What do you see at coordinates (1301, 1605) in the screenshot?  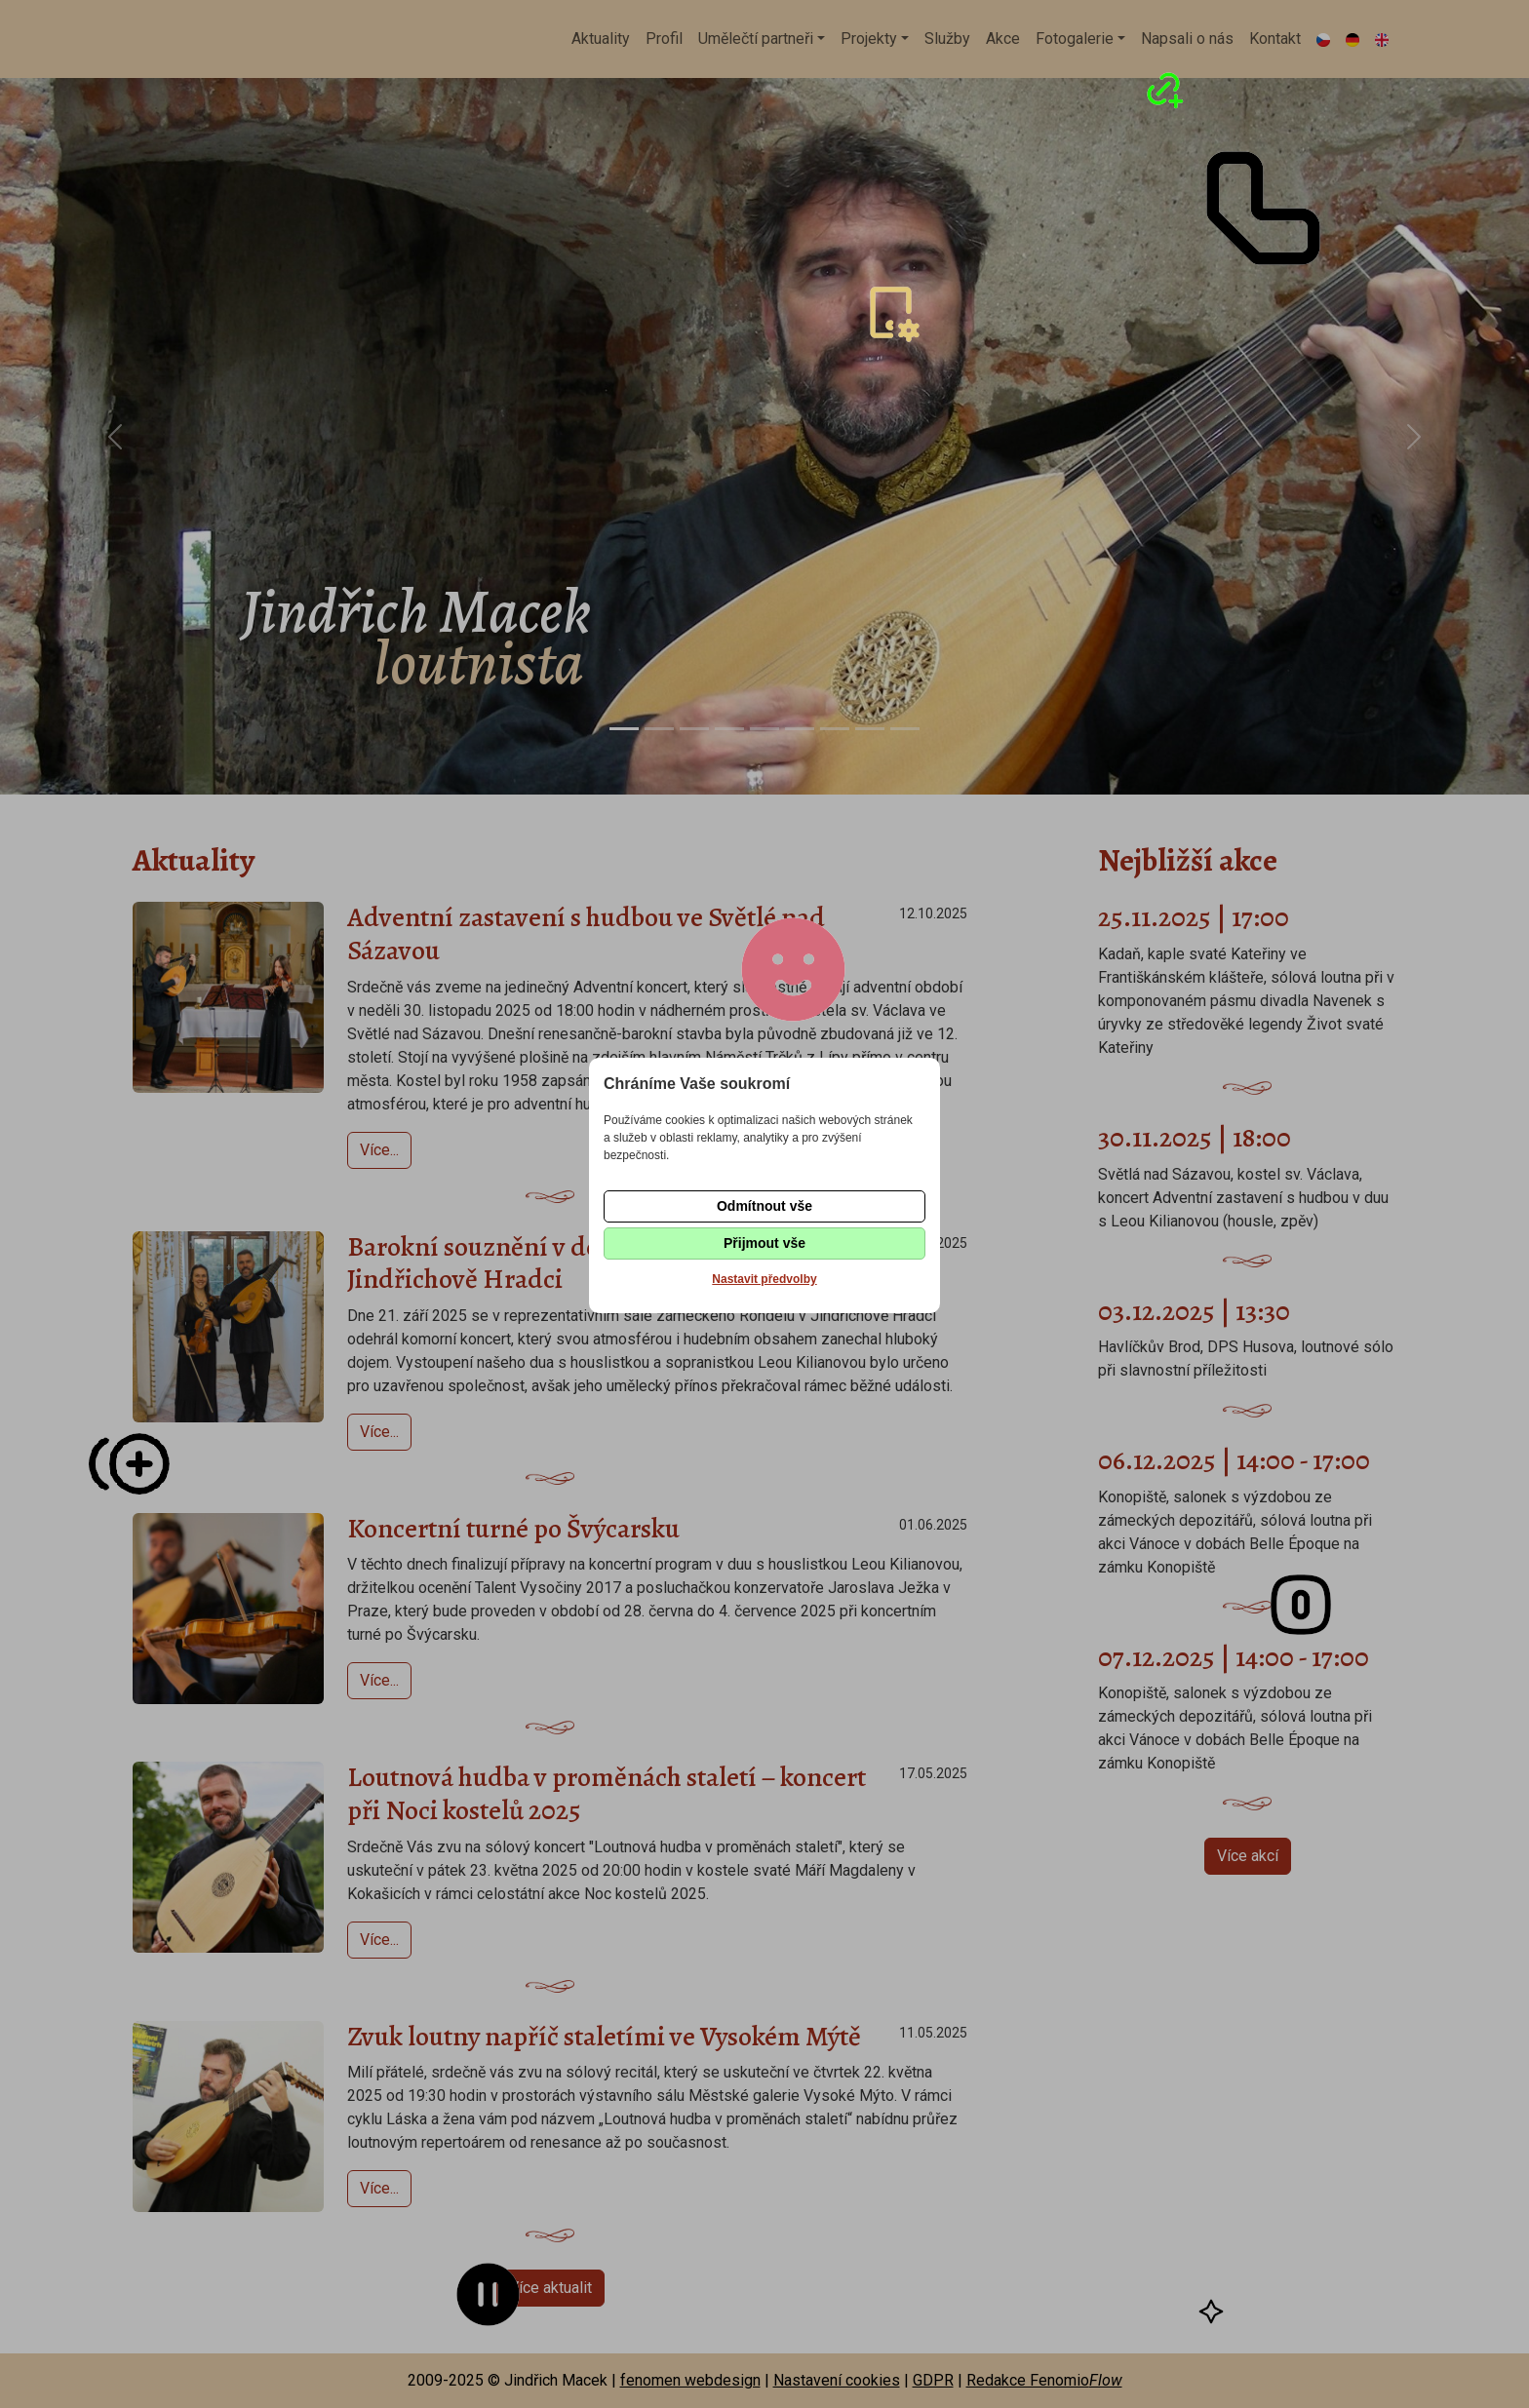 I see `represents the letter "o" in a menu or keyboard interface` at bounding box center [1301, 1605].